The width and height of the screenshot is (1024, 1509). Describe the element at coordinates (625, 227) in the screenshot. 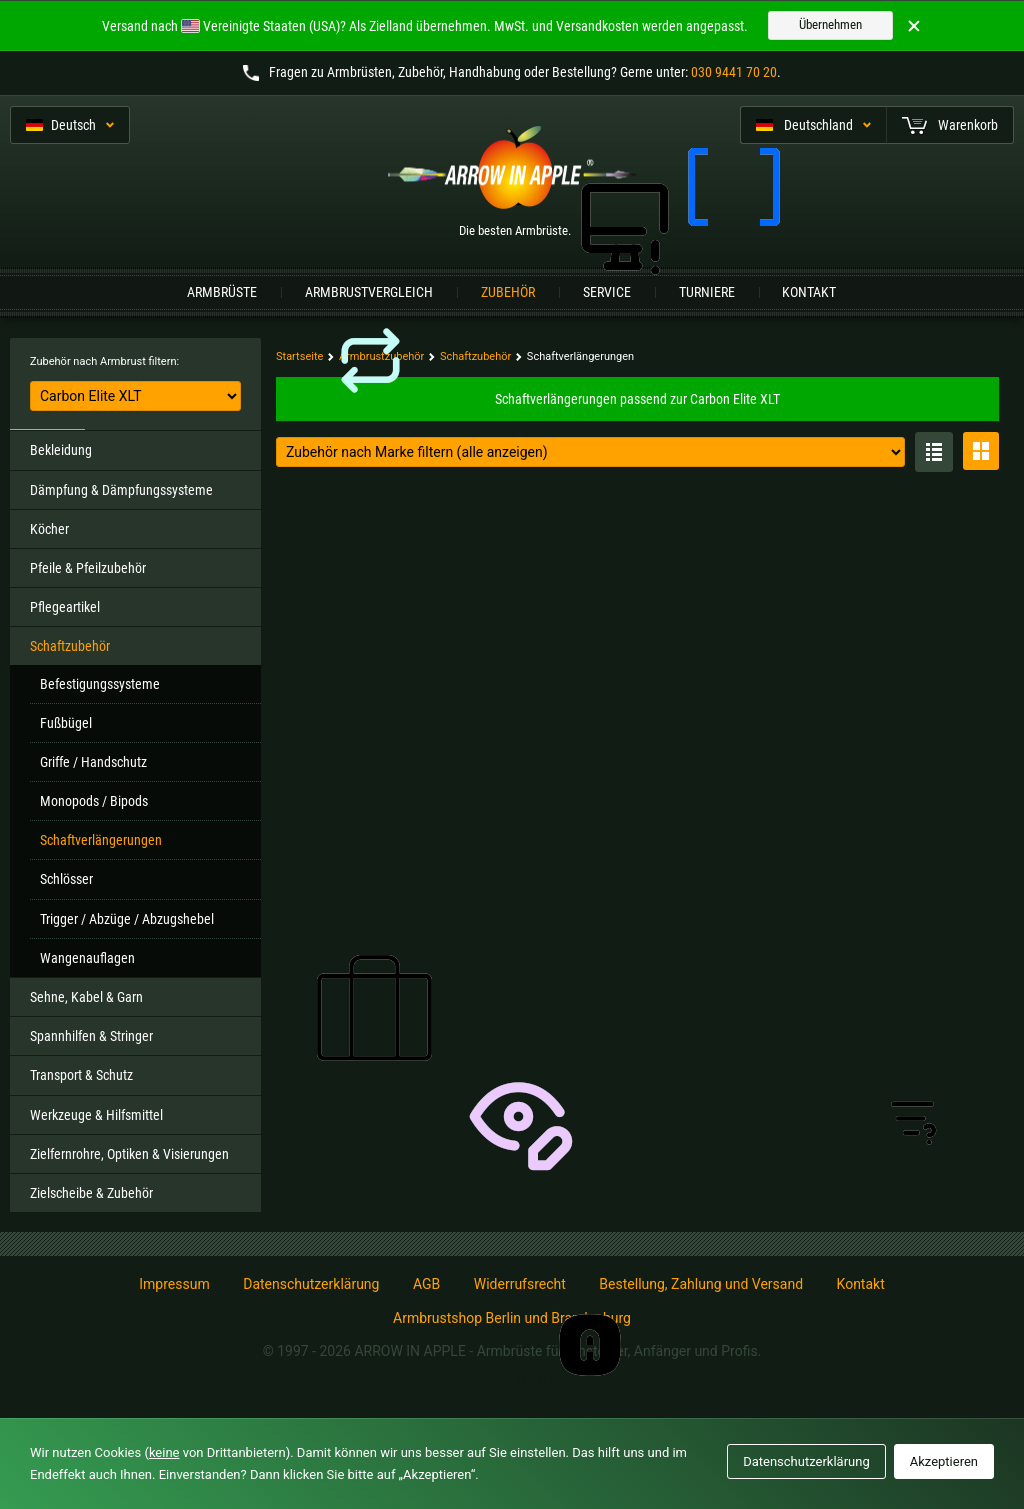

I see `indicates a problem or error with your desktop computer` at that location.